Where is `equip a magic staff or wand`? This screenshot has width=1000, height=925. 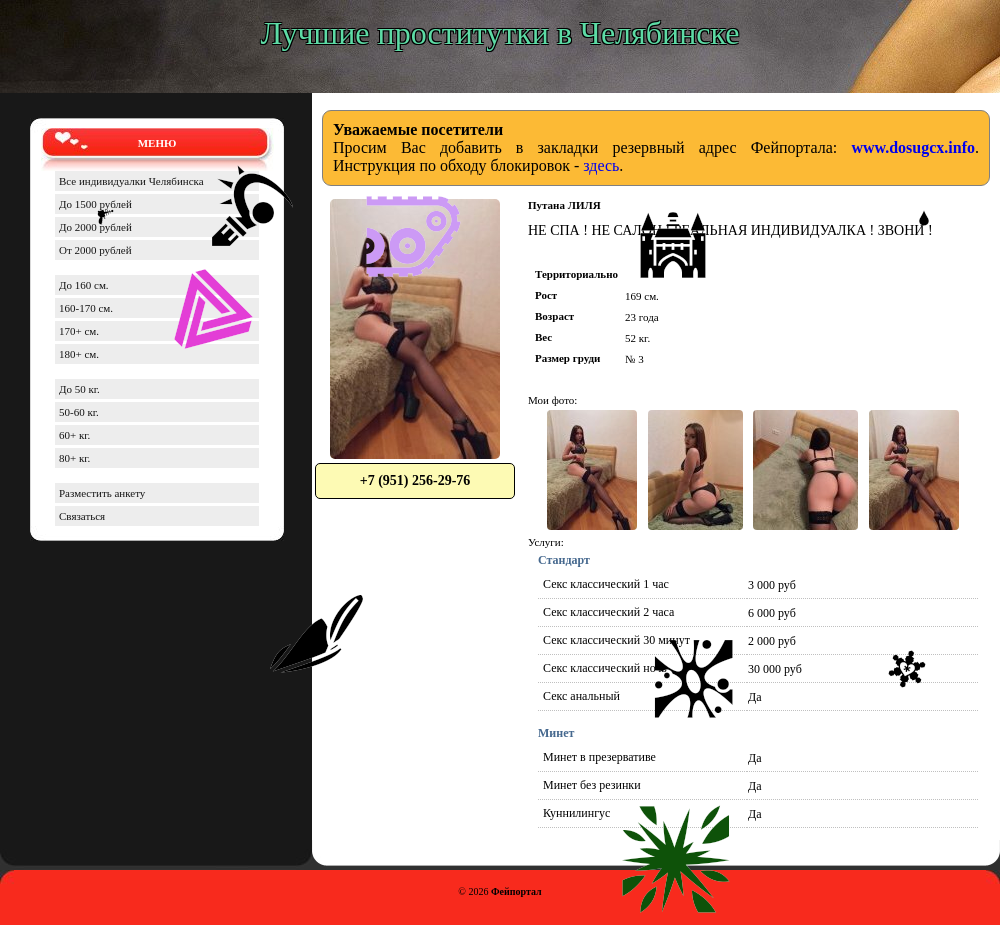
equip a magic staff or wand is located at coordinates (252, 205).